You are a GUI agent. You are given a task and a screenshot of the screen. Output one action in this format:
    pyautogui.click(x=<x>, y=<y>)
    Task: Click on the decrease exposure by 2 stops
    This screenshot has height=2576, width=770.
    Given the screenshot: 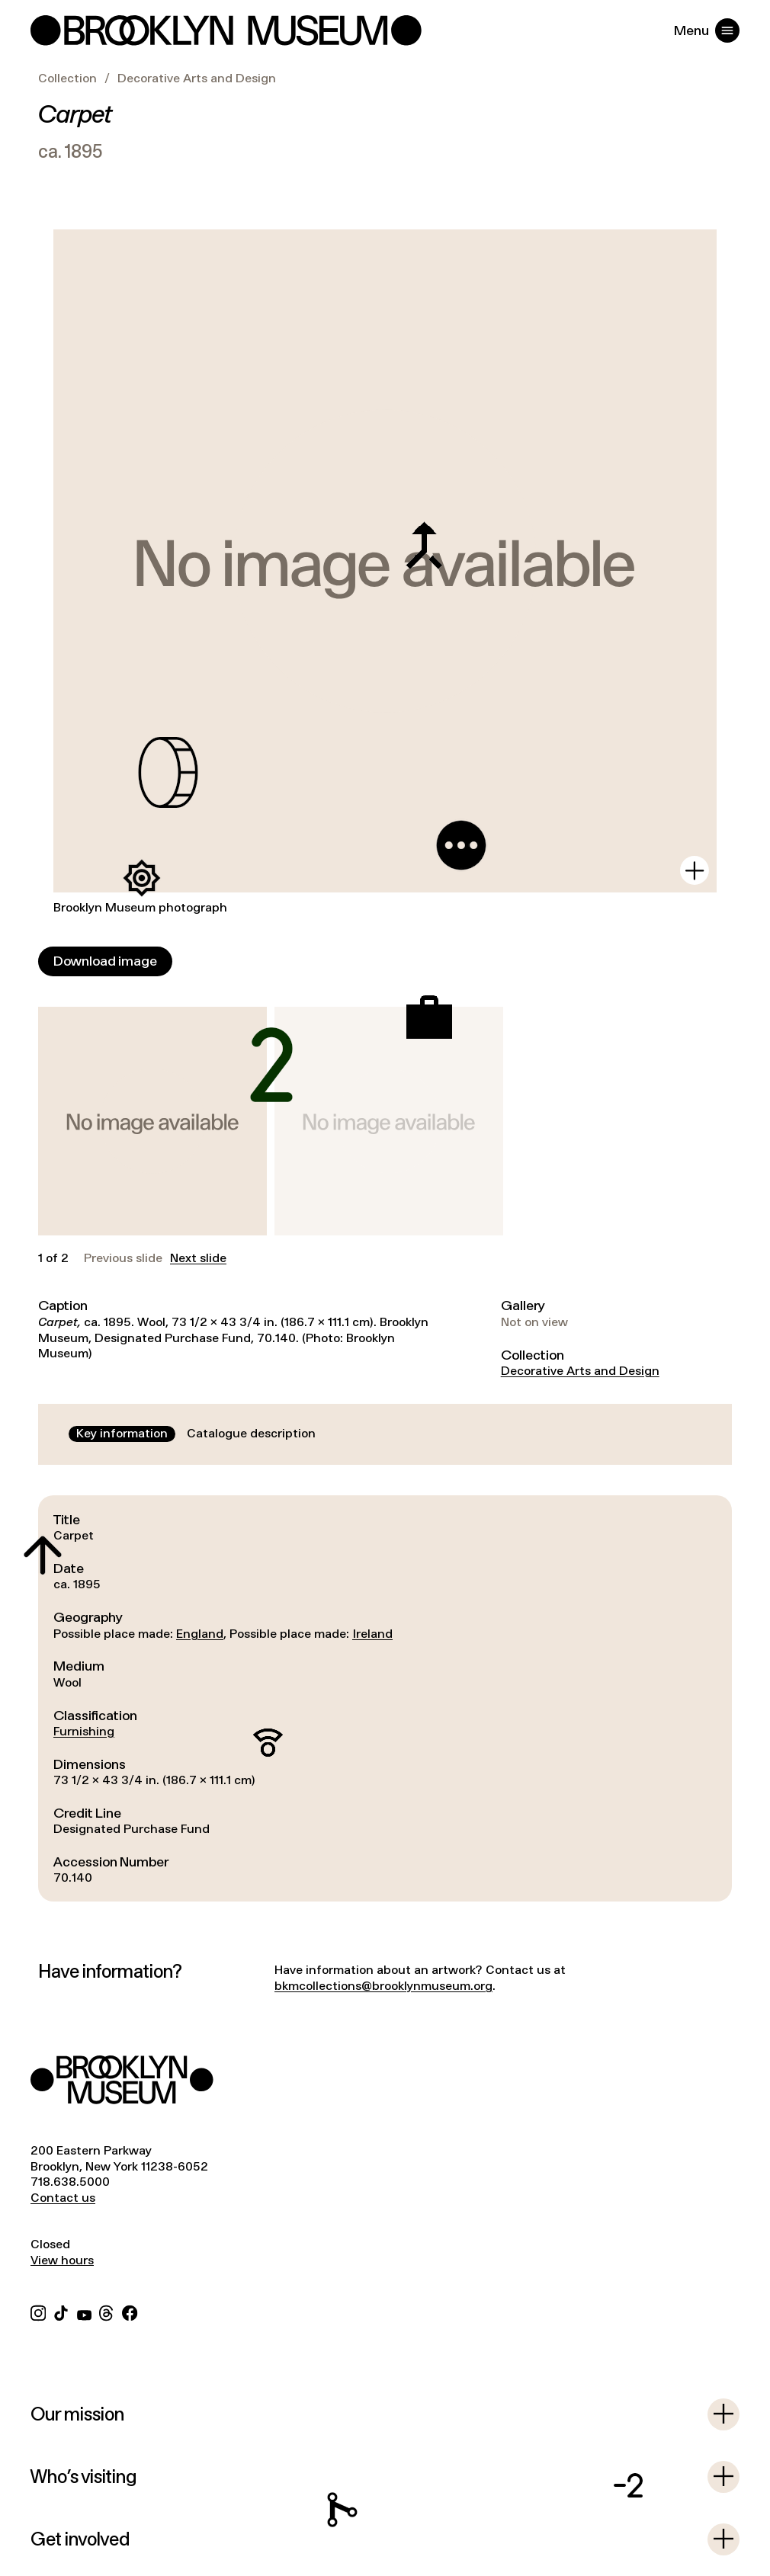 What is the action you would take?
    pyautogui.click(x=629, y=2485)
    